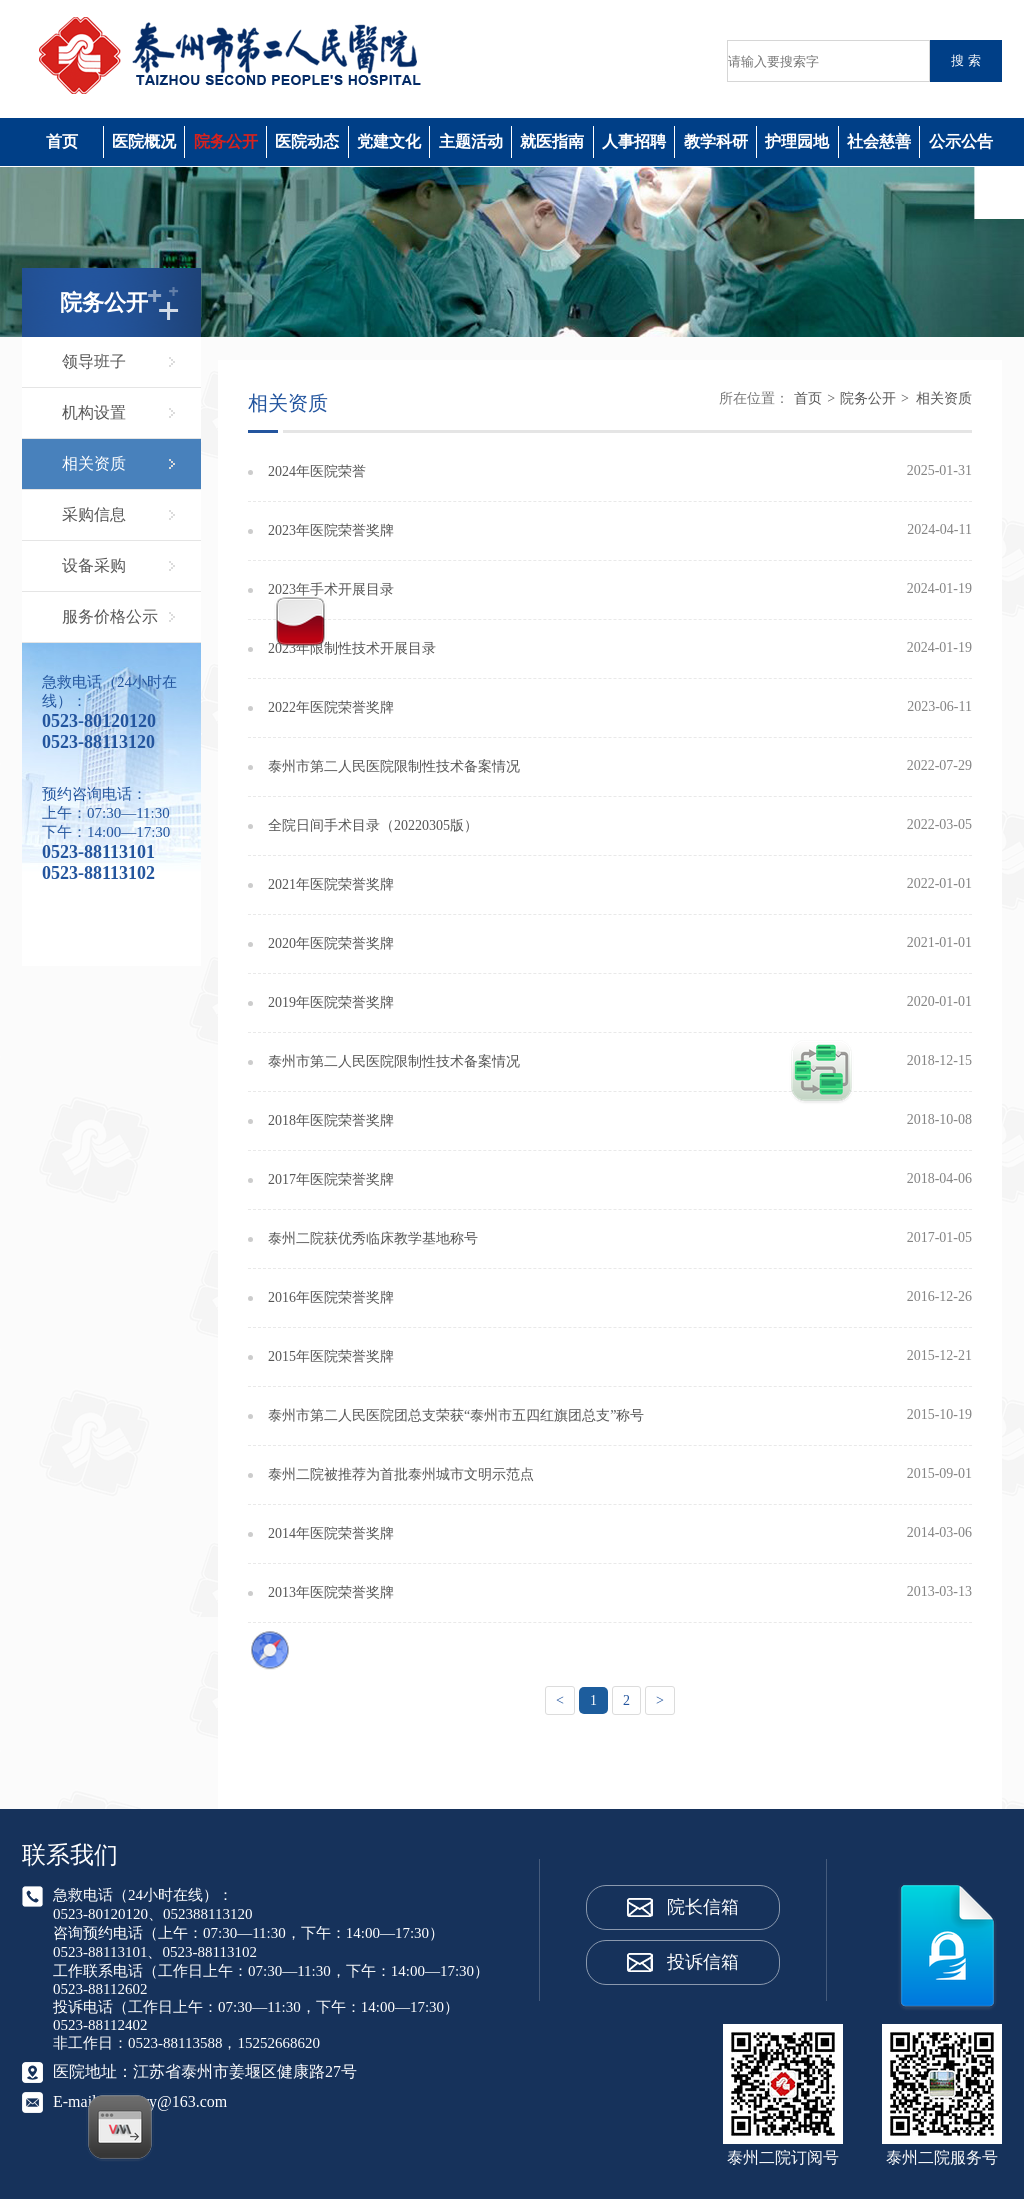  What do you see at coordinates (270, 1650) in the screenshot?
I see `open the web browser app` at bounding box center [270, 1650].